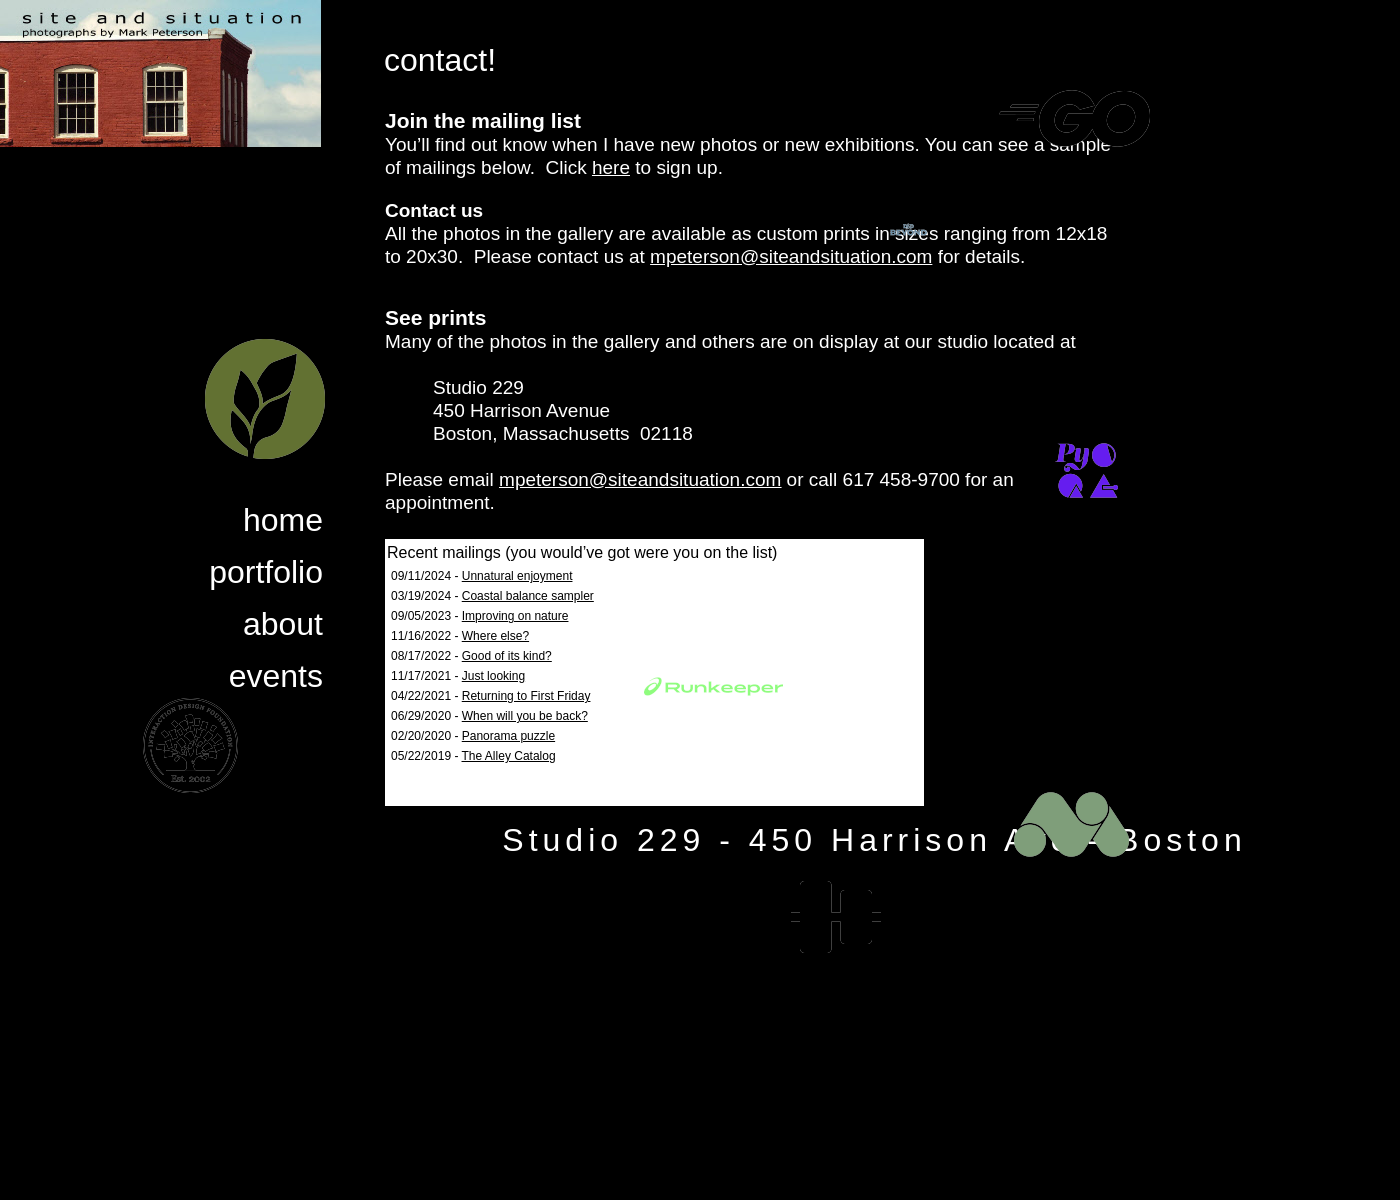  What do you see at coordinates (190, 745) in the screenshot?
I see `visit the Interaction Design Foundation website` at bounding box center [190, 745].